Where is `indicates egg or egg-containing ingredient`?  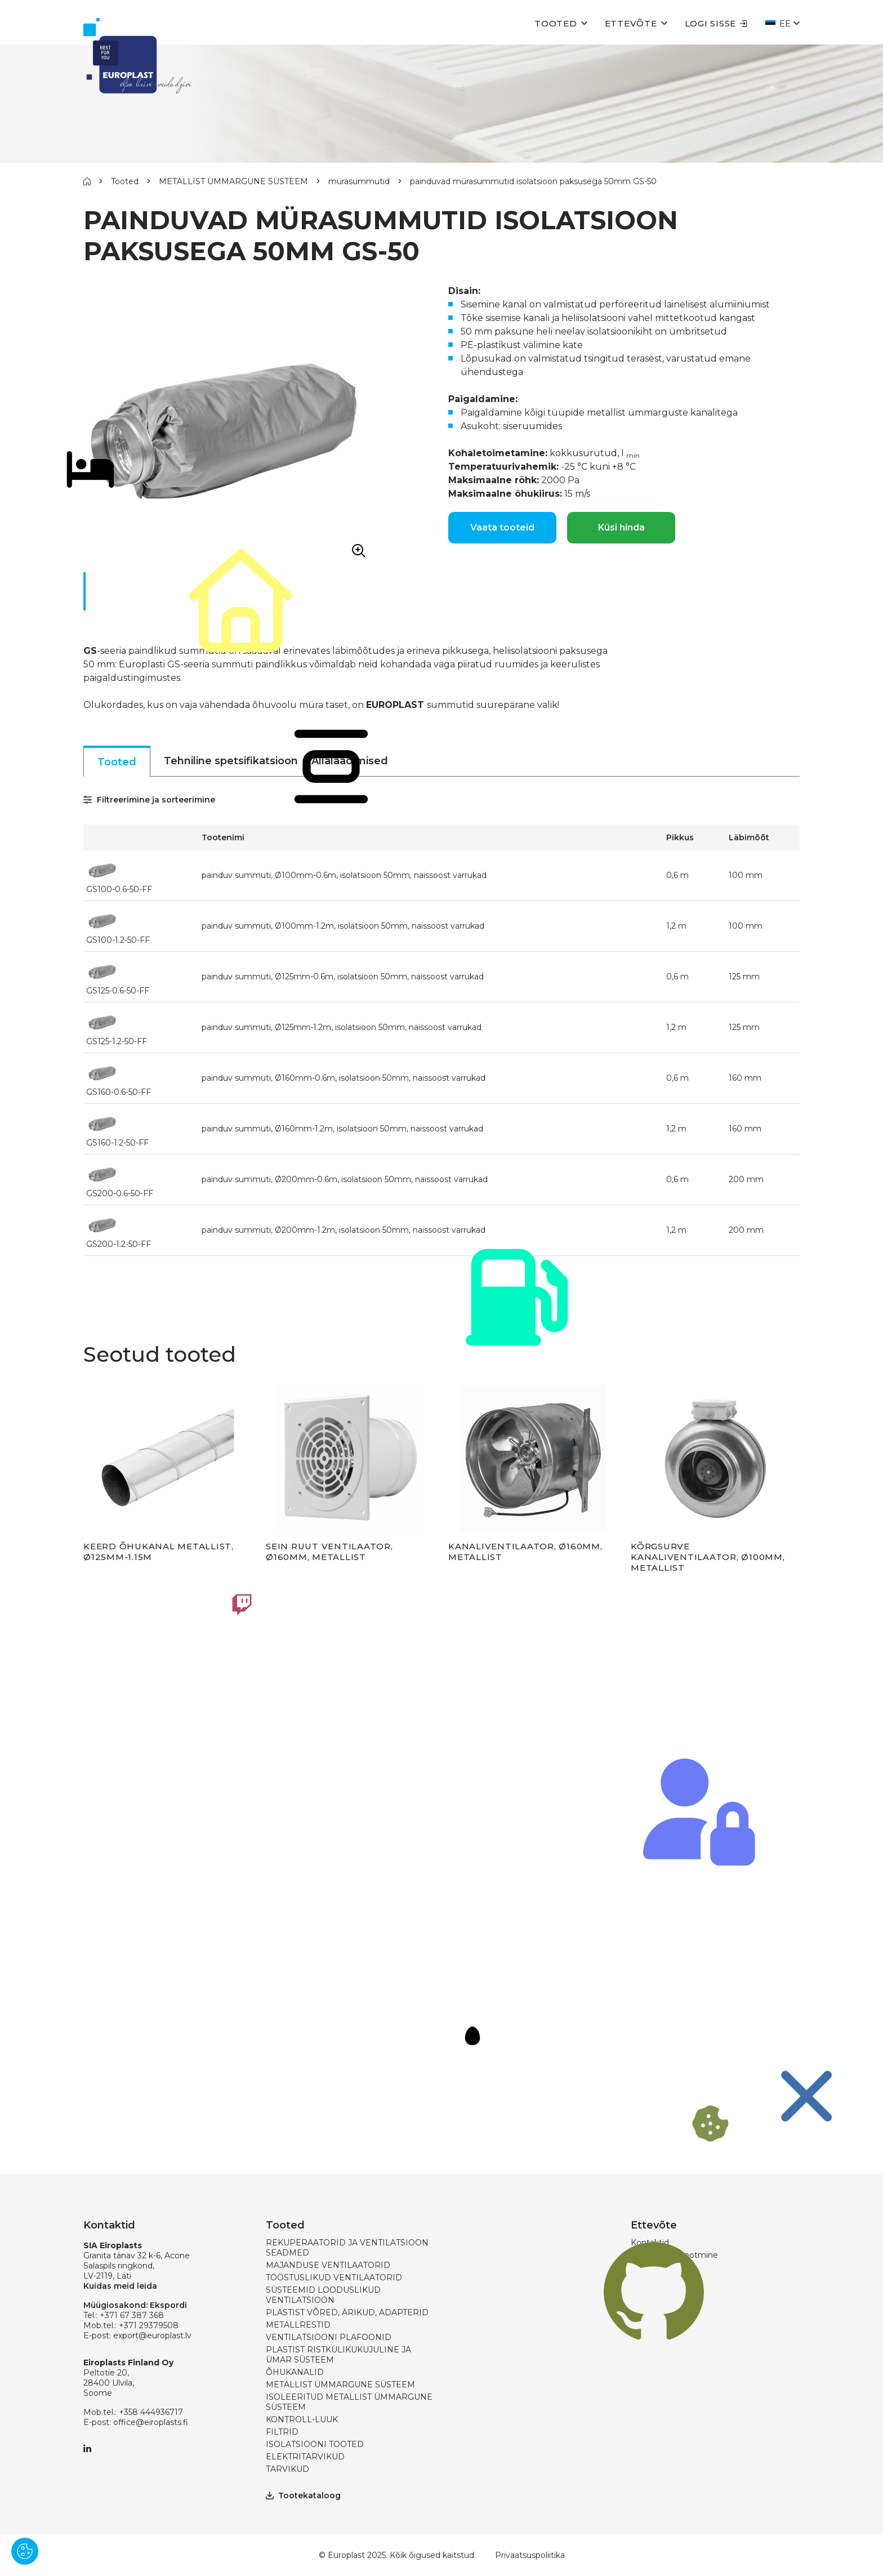 indicates egg or egg-containing ingredient is located at coordinates (472, 2036).